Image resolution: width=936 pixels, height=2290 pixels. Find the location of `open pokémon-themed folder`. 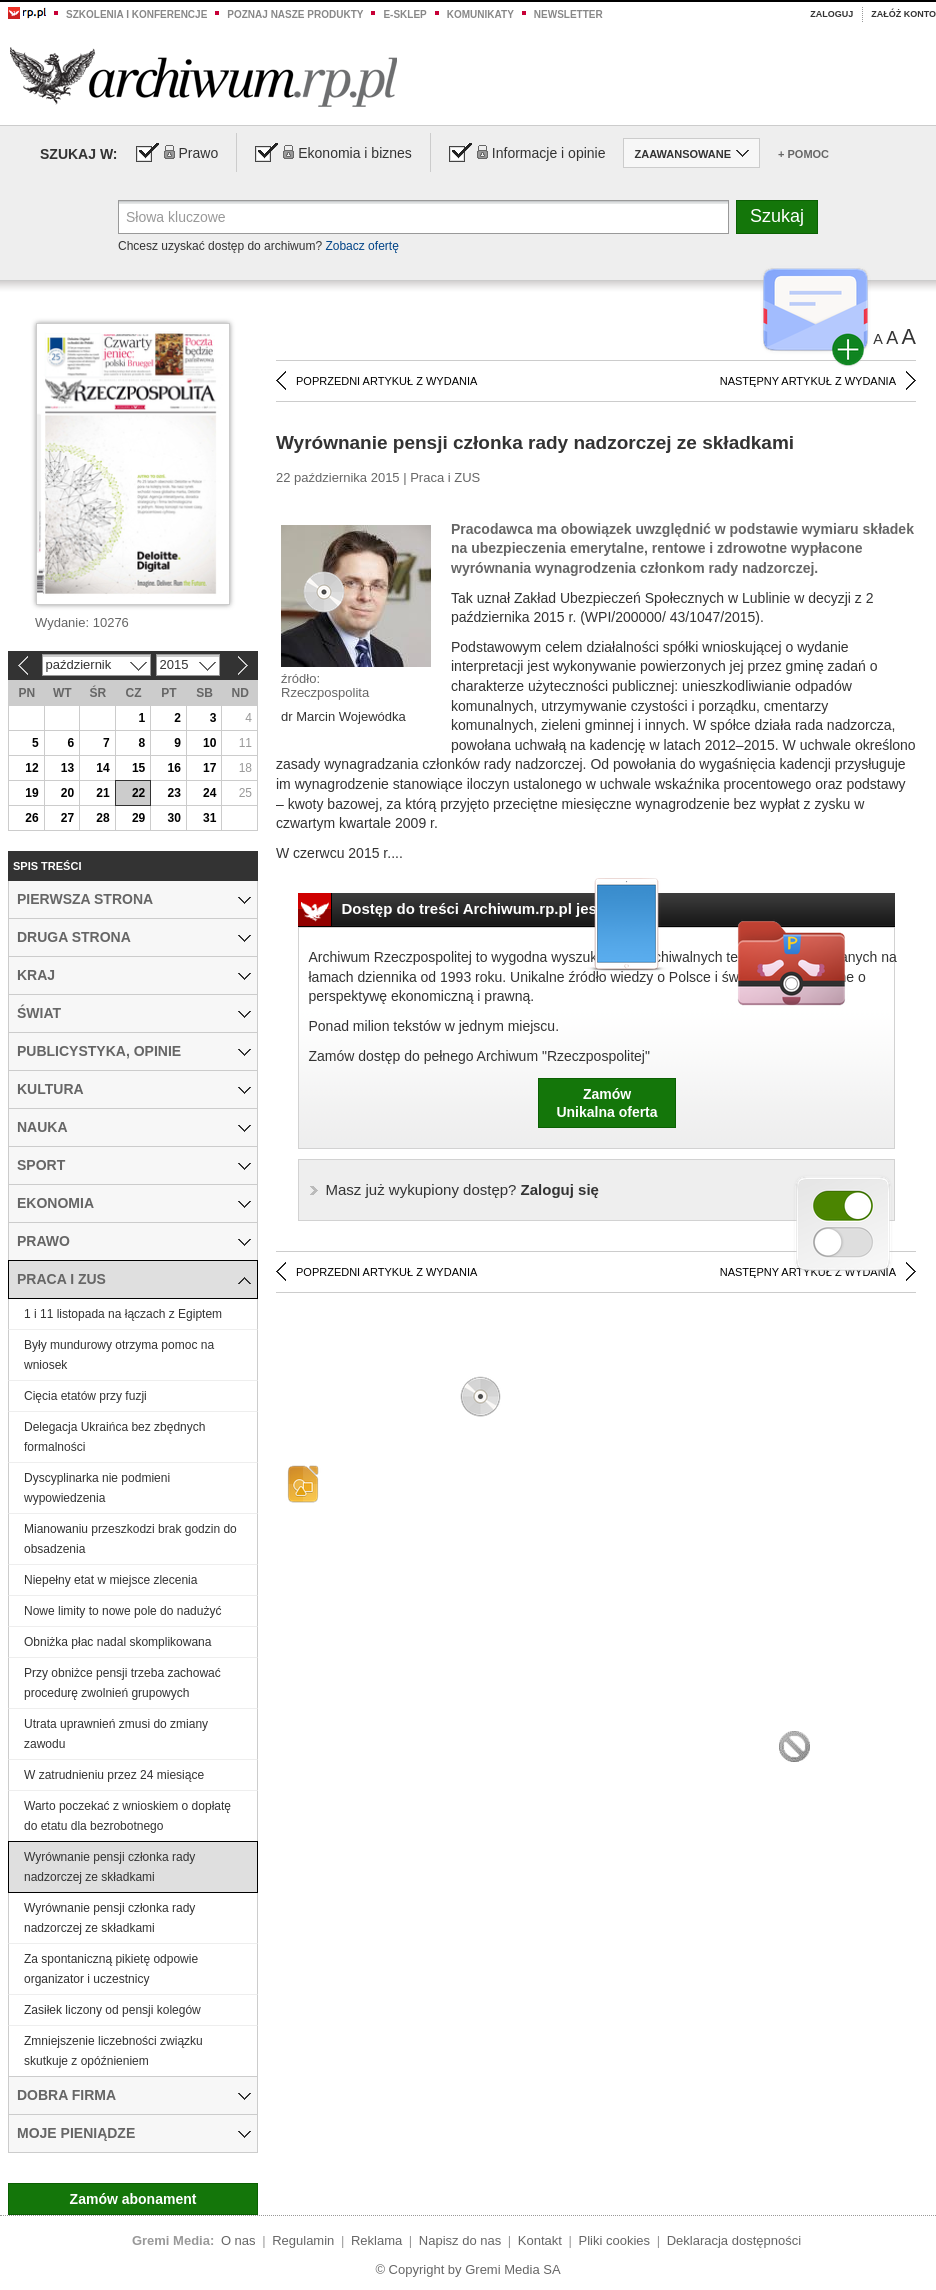

open pokémon-themed folder is located at coordinates (791, 966).